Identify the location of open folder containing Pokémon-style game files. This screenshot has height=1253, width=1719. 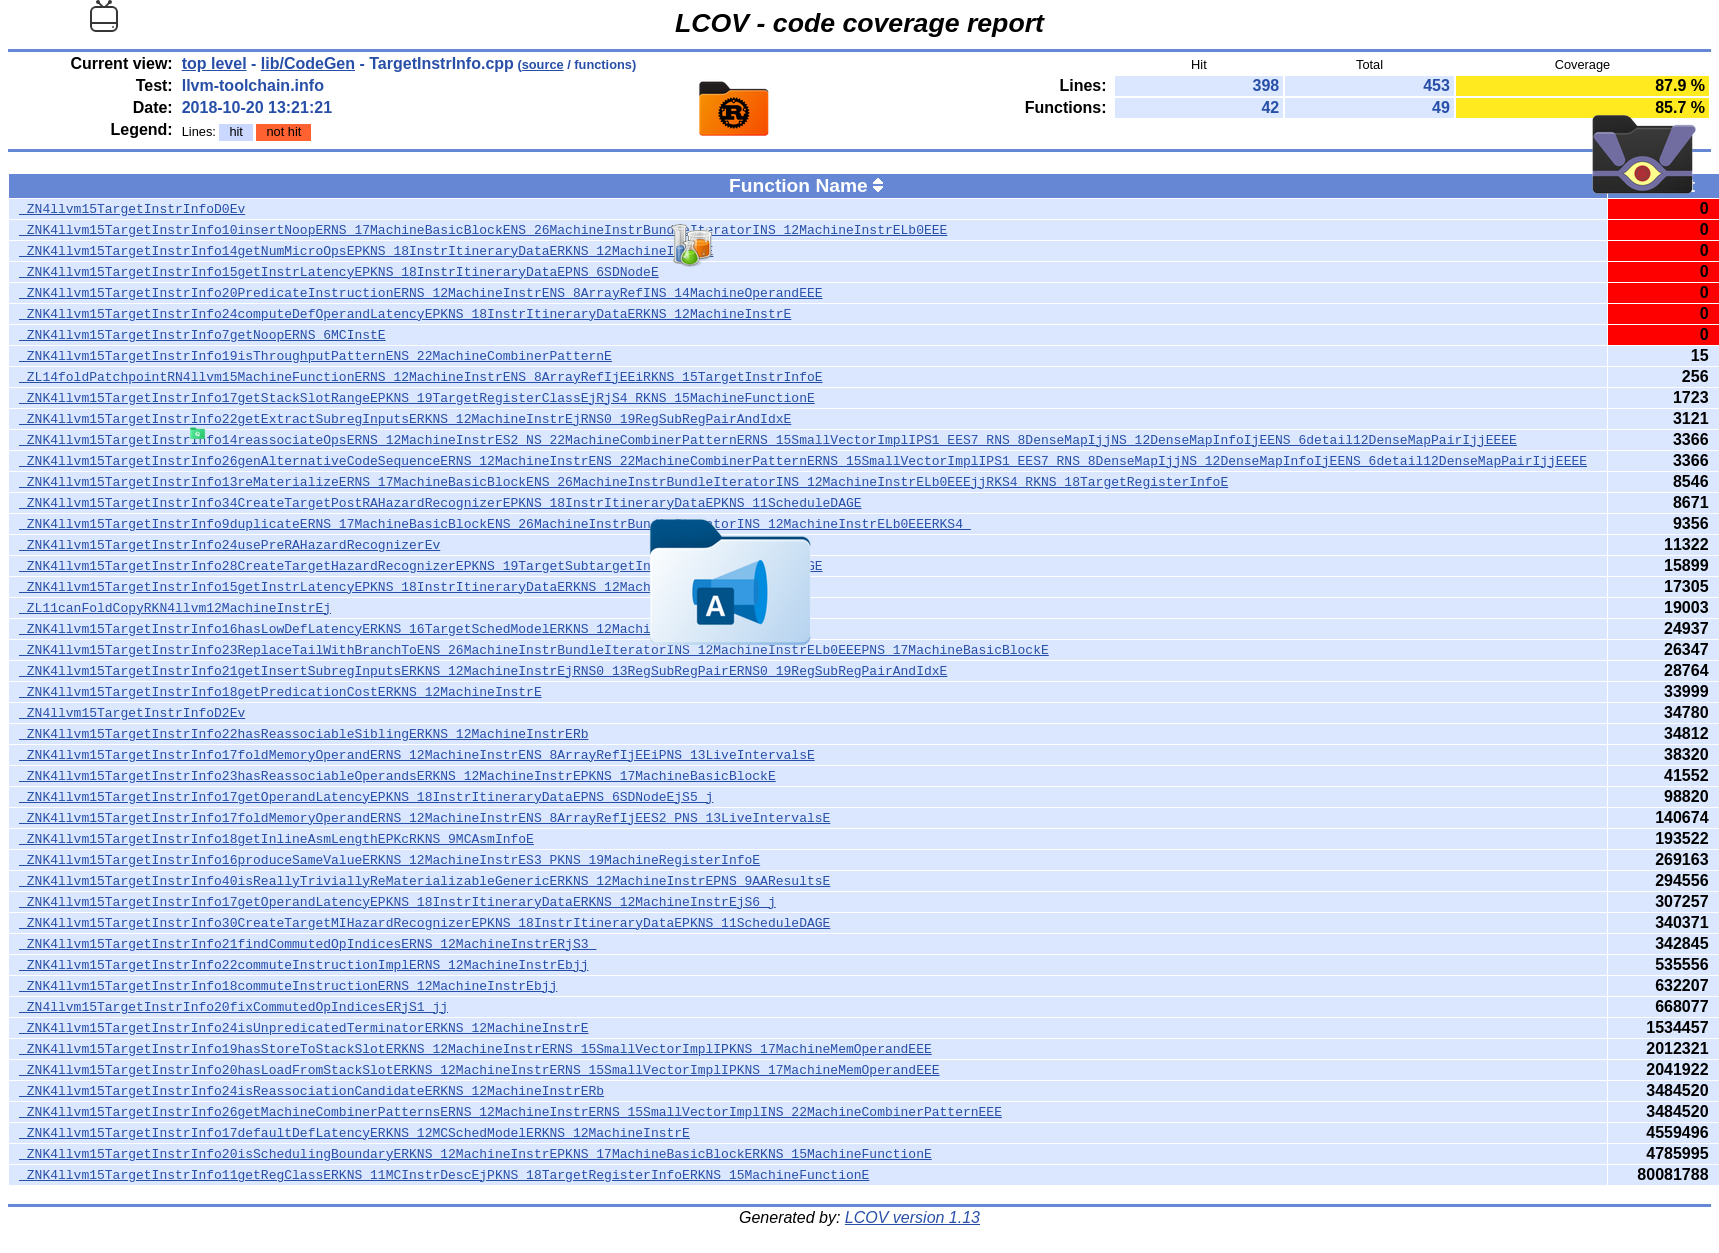
(1642, 157).